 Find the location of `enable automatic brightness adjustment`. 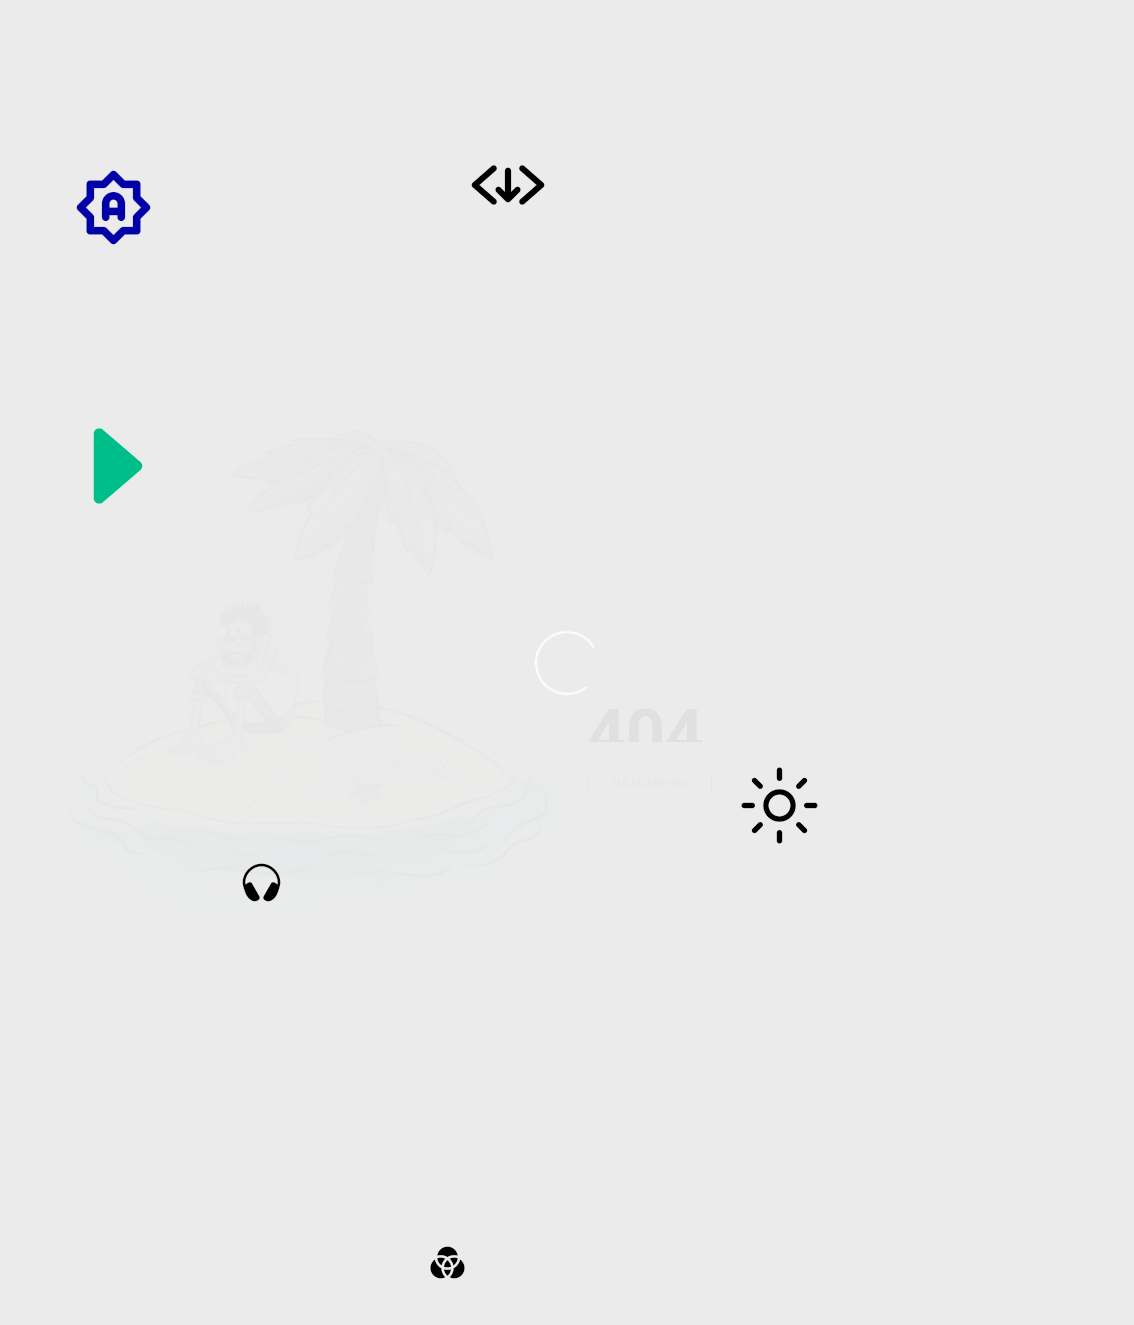

enable automatic brightness adjustment is located at coordinates (113, 207).